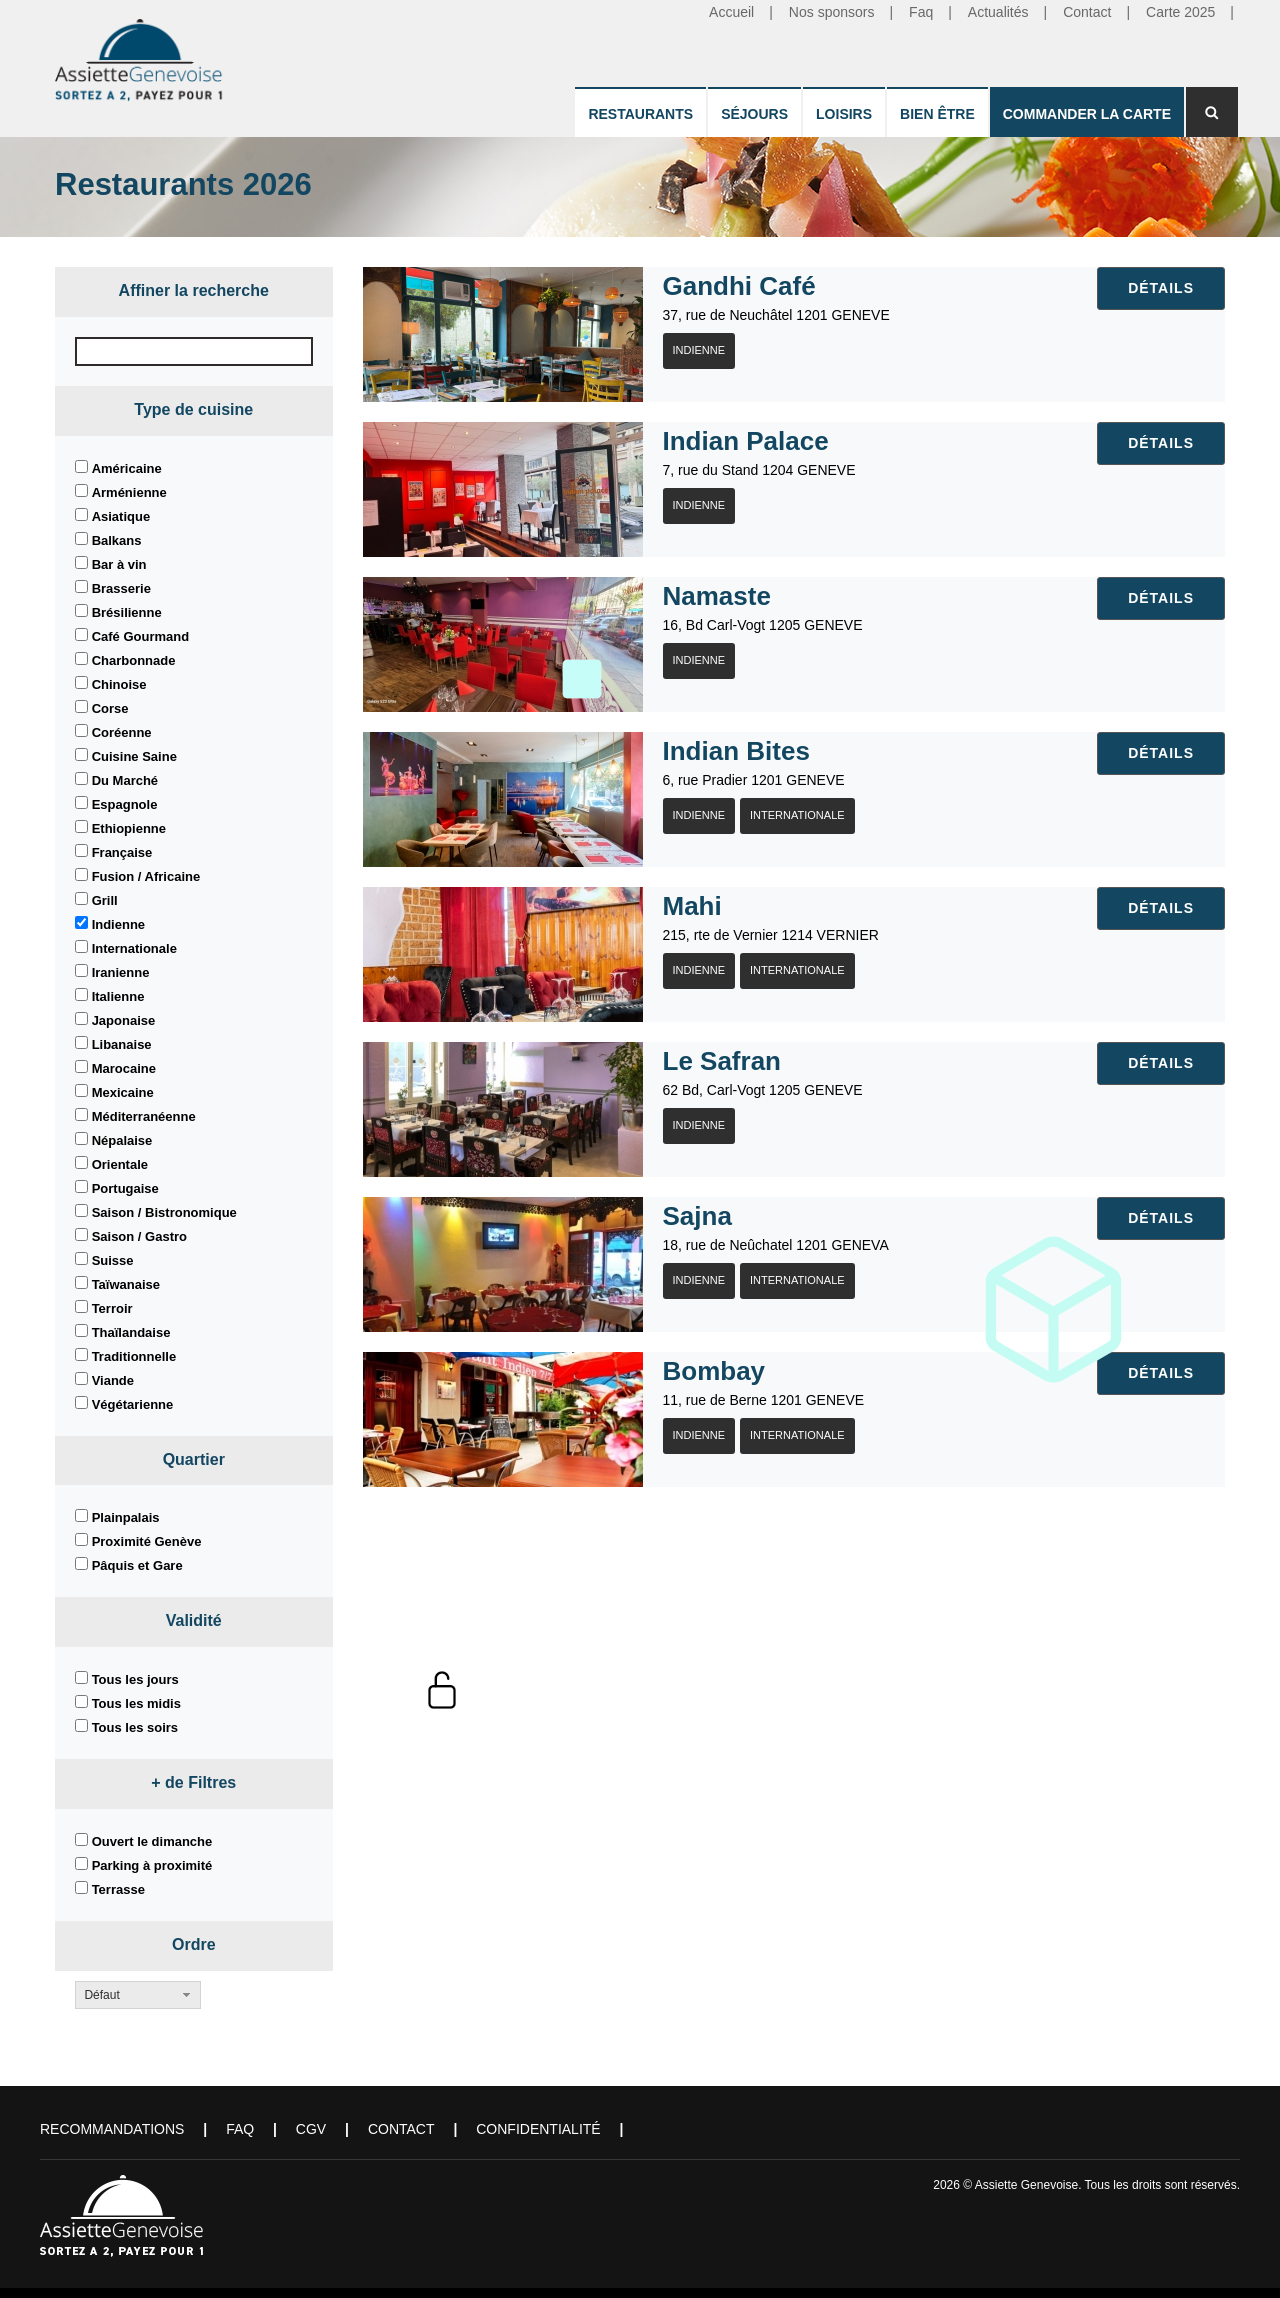  What do you see at coordinates (582, 679) in the screenshot?
I see `stop media playback` at bounding box center [582, 679].